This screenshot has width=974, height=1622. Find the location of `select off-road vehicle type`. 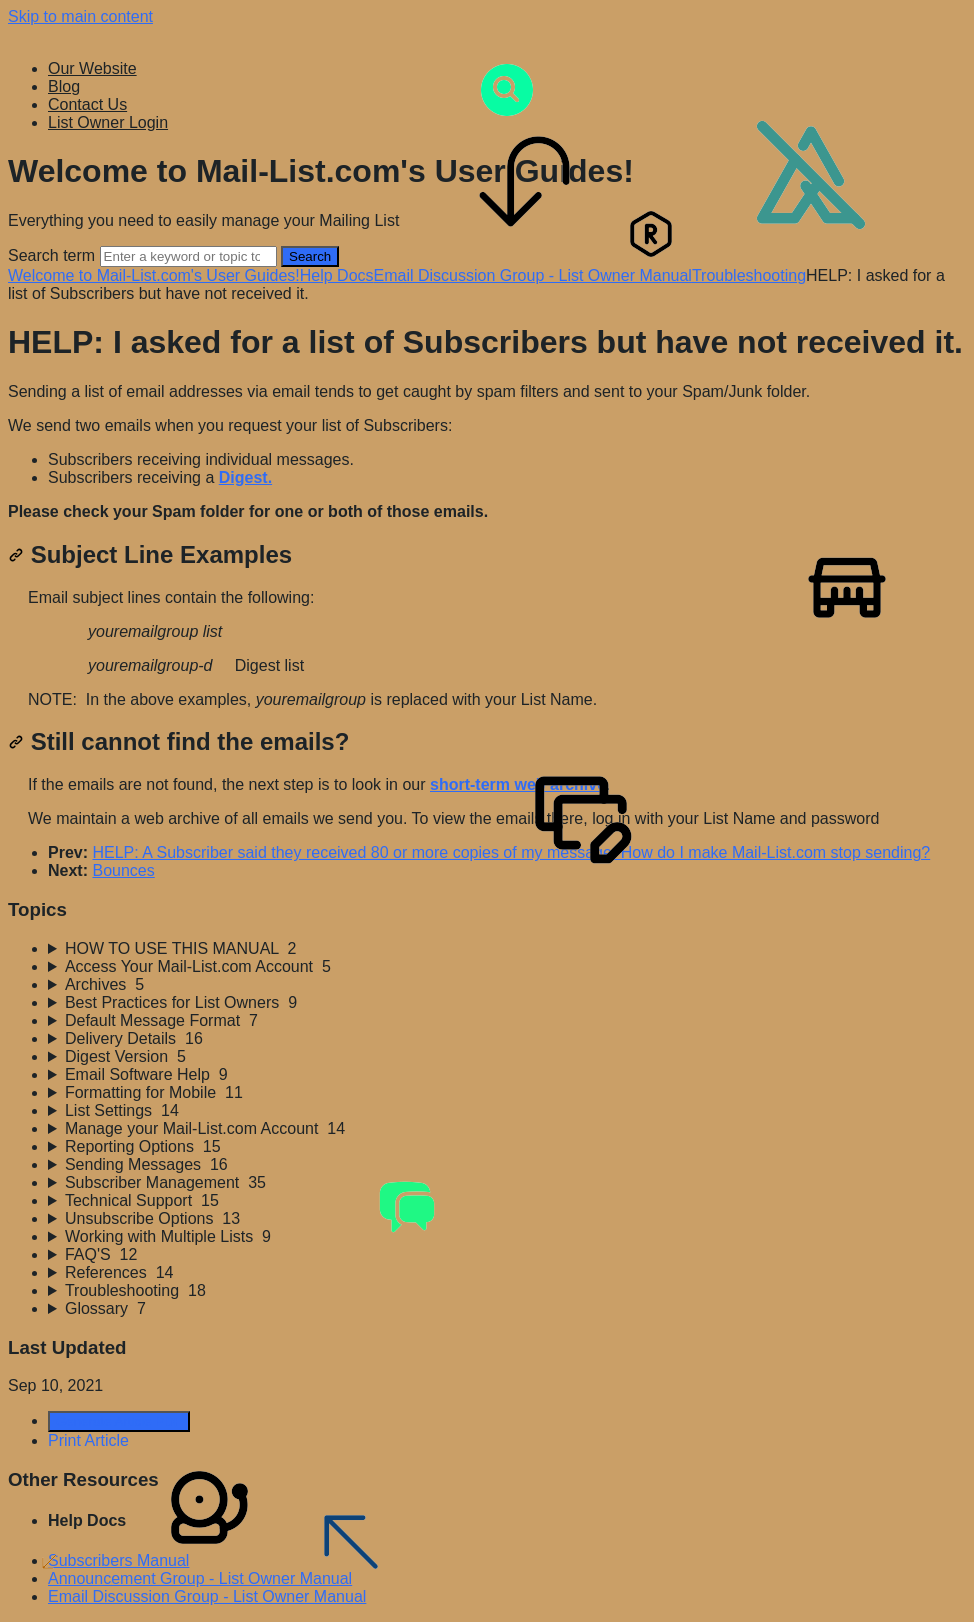

select off-road vehicle type is located at coordinates (847, 589).